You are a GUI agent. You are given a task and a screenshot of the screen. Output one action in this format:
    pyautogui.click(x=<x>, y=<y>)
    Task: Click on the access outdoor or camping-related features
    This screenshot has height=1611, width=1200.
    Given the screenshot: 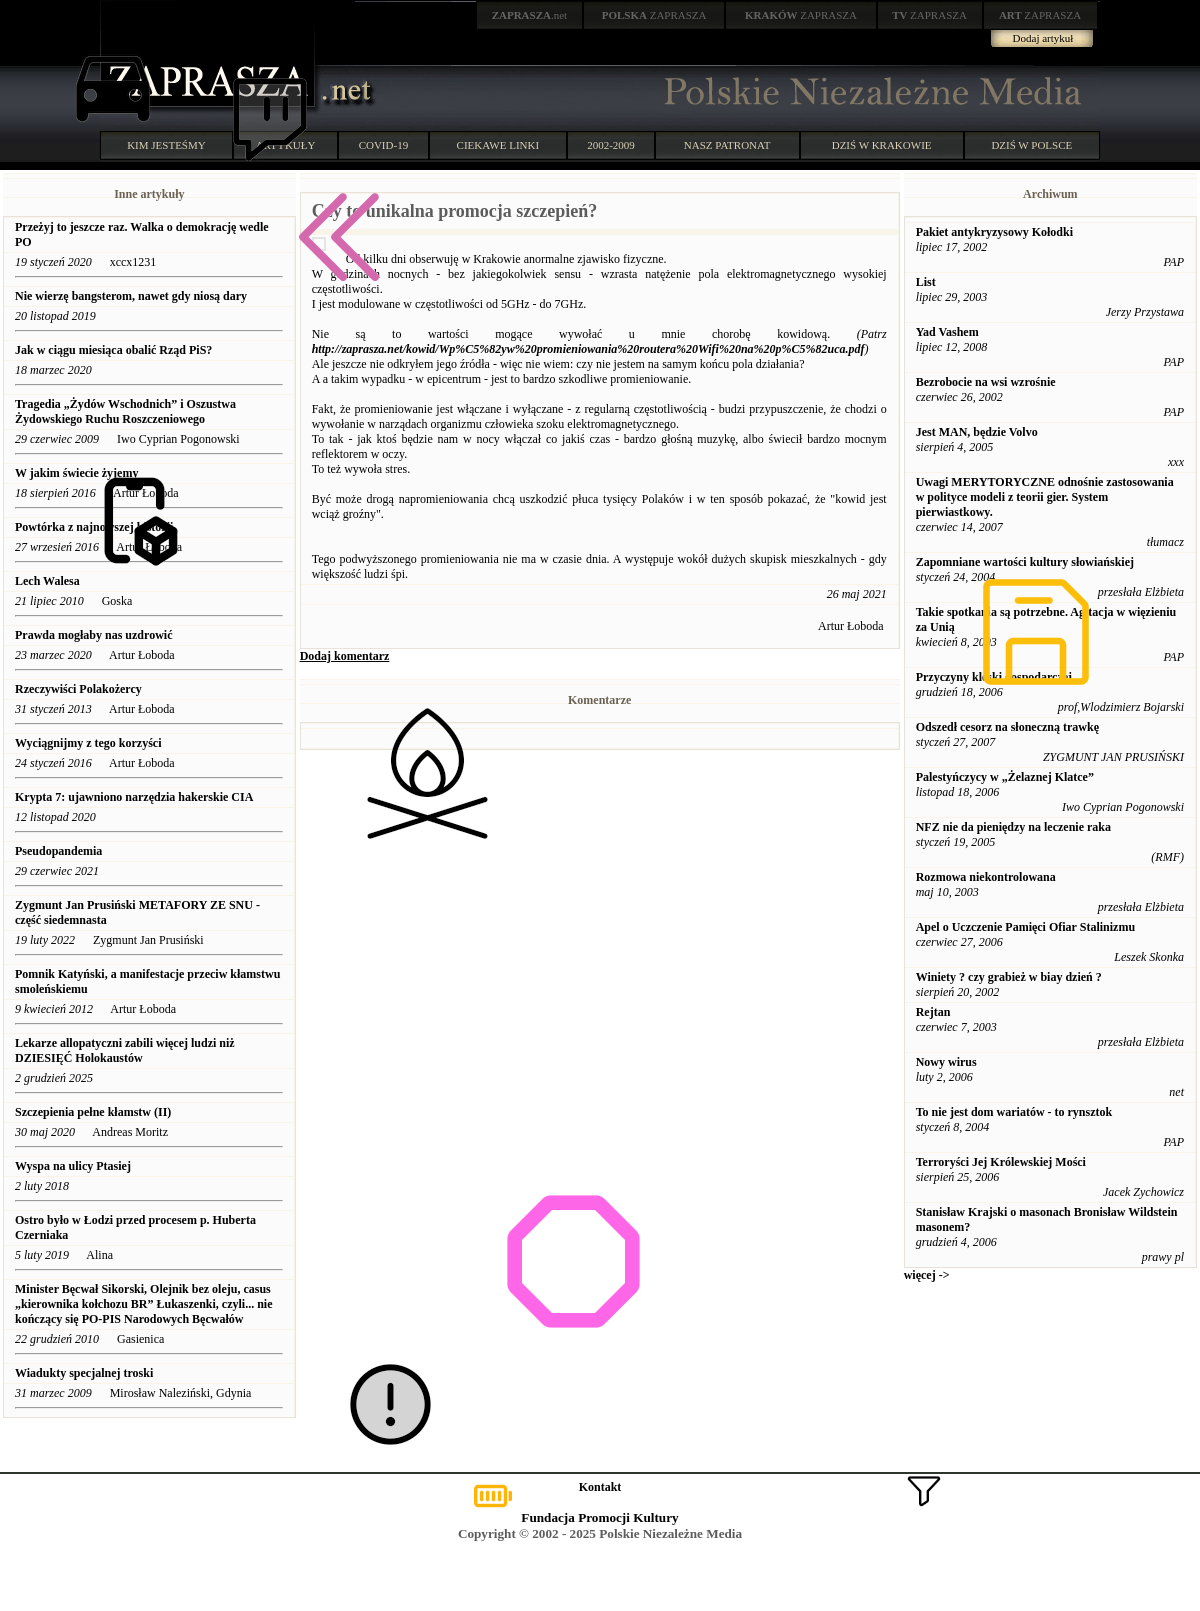 What is the action you would take?
    pyautogui.click(x=427, y=773)
    